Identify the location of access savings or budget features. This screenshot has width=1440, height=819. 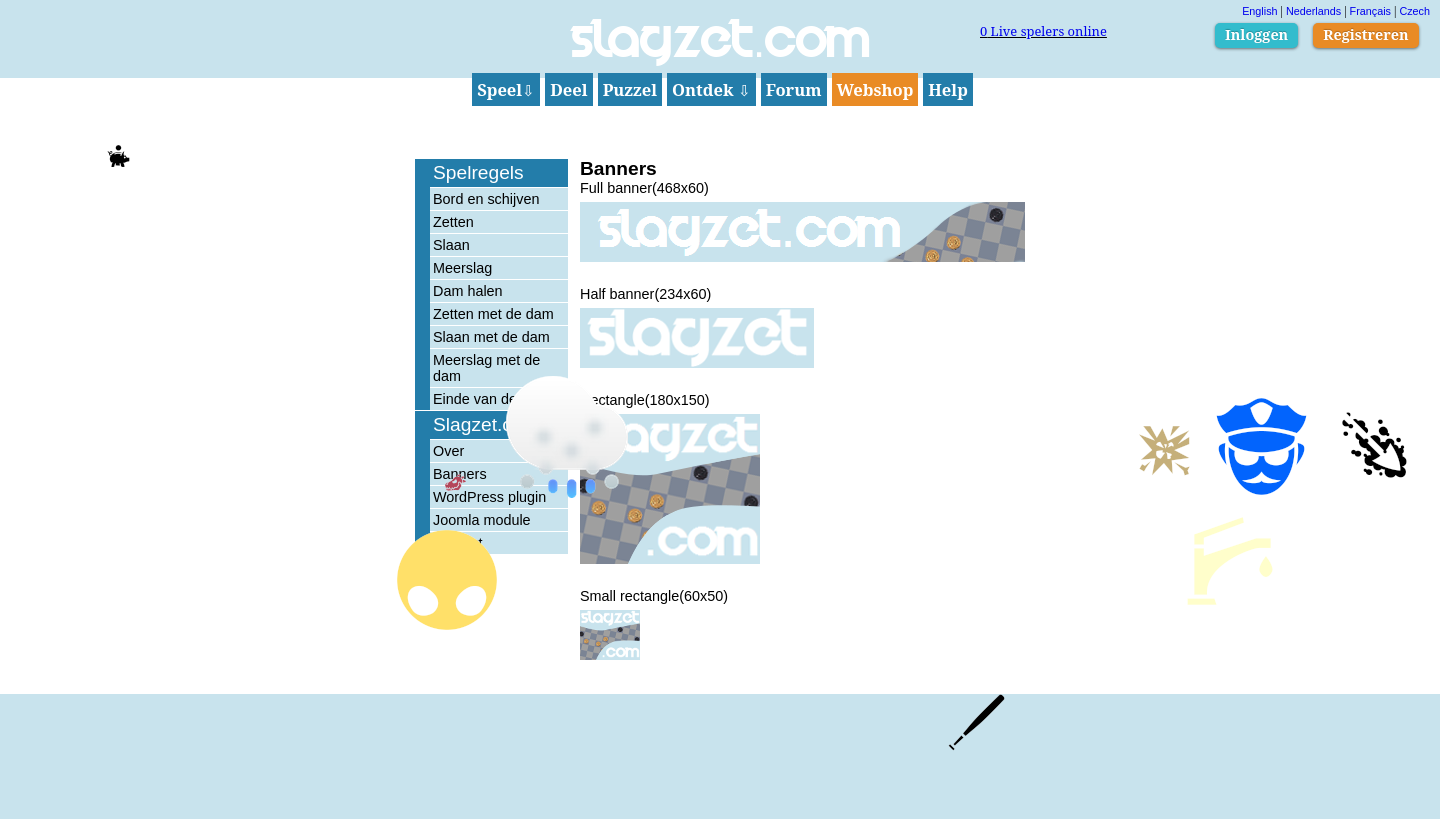
(118, 156).